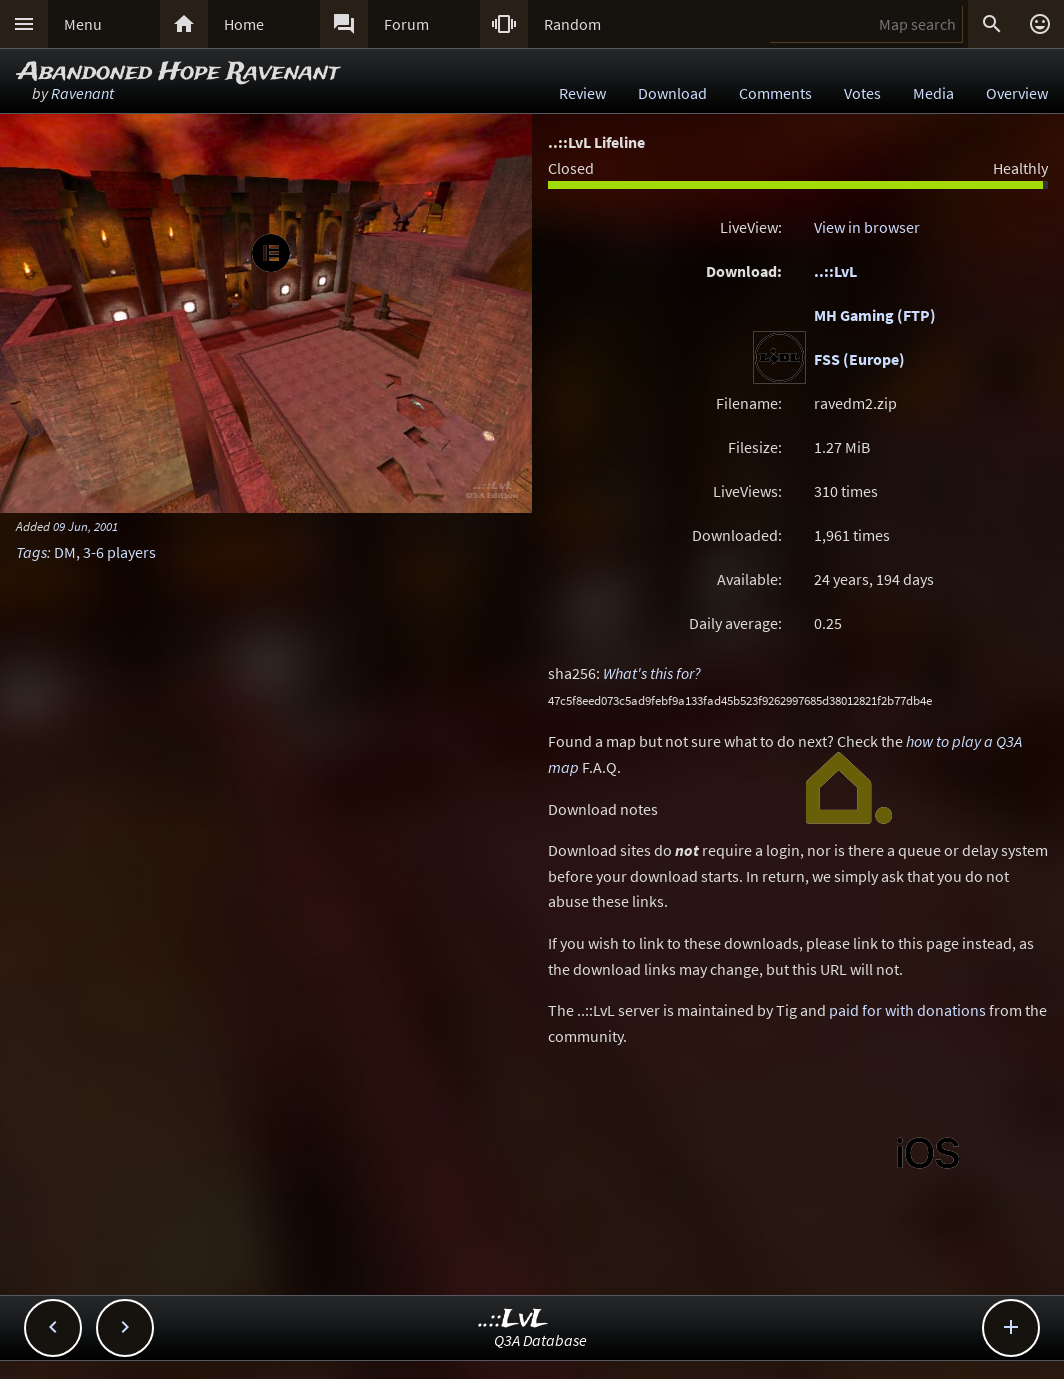 The image size is (1064, 1379). I want to click on open the Lidl shopping app, so click(779, 357).